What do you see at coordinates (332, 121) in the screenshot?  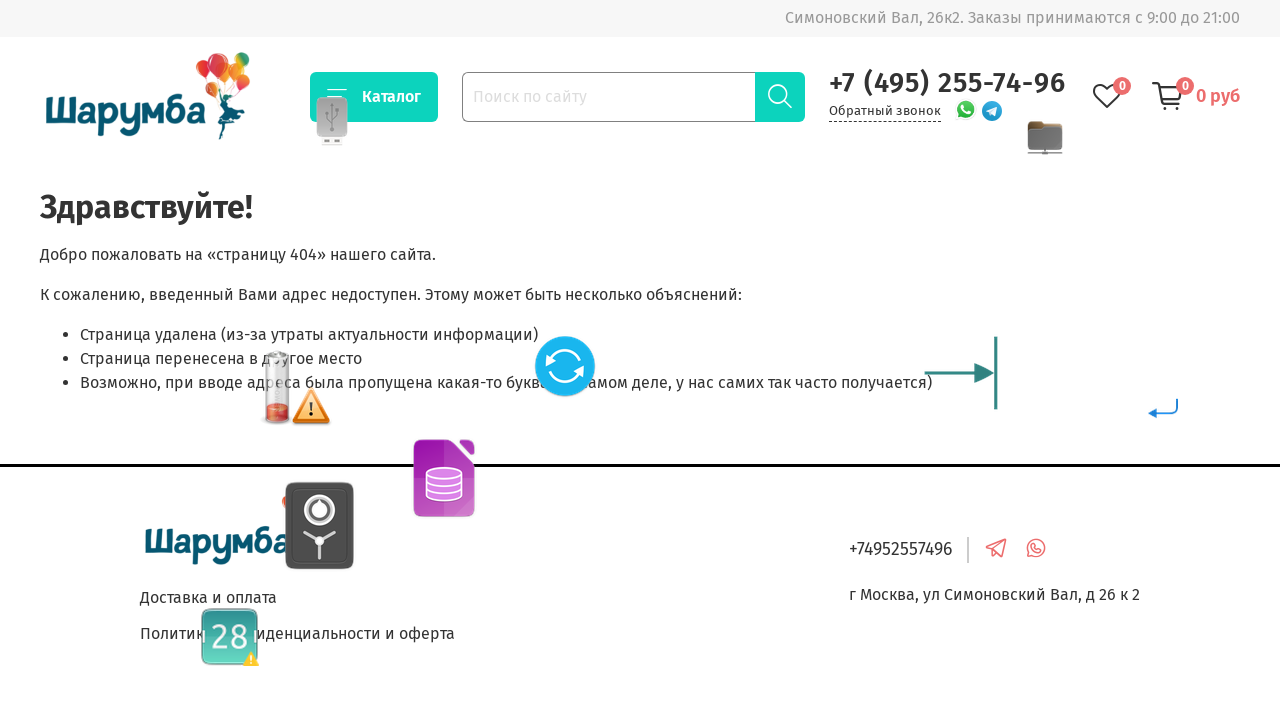 I see `removable USB storage device` at bounding box center [332, 121].